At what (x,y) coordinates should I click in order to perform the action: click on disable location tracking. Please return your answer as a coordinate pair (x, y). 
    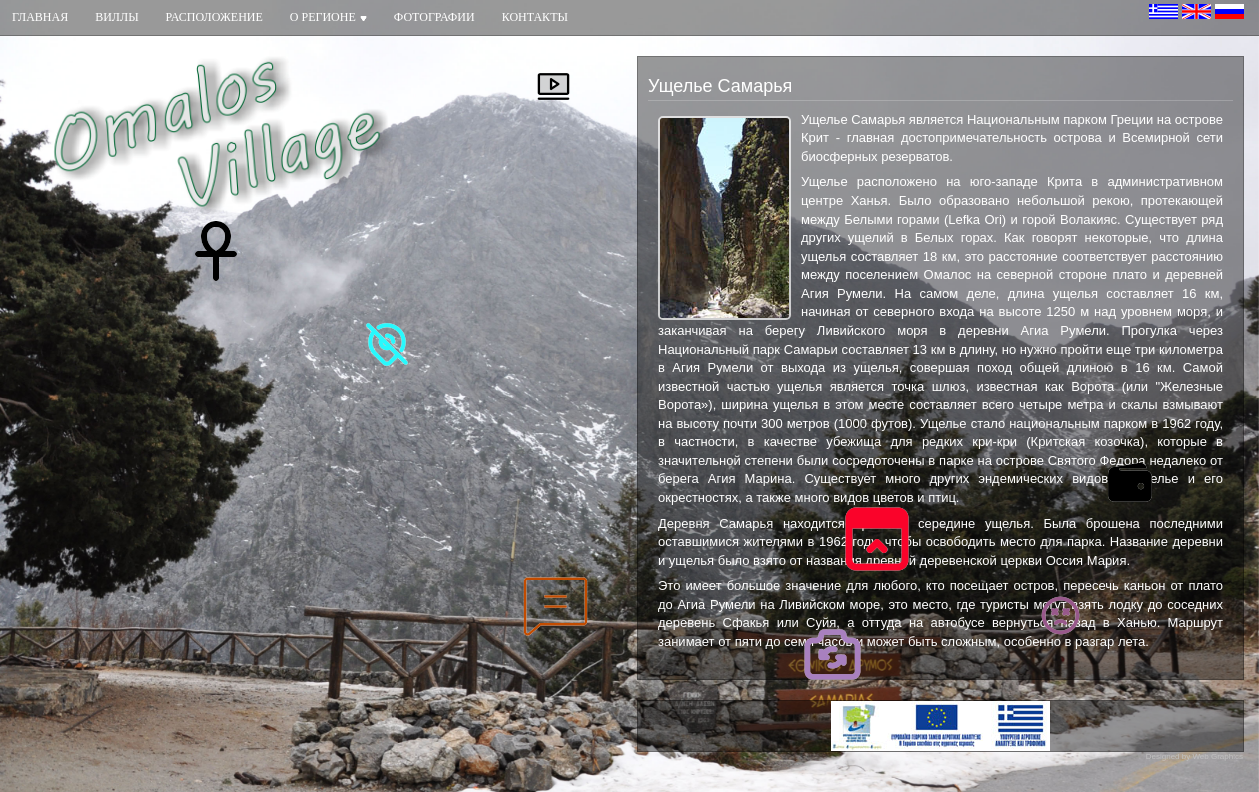
    Looking at the image, I should click on (387, 344).